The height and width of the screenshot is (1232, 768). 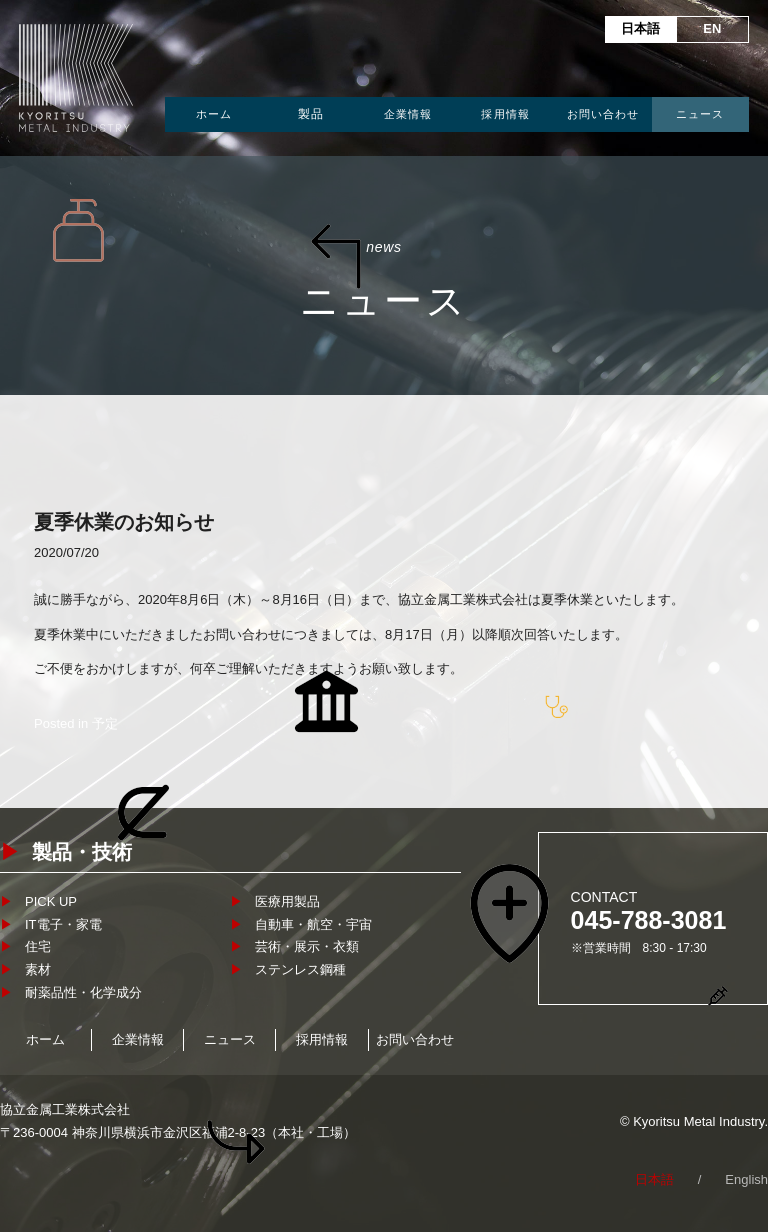 What do you see at coordinates (718, 996) in the screenshot?
I see `access medical or health information` at bounding box center [718, 996].